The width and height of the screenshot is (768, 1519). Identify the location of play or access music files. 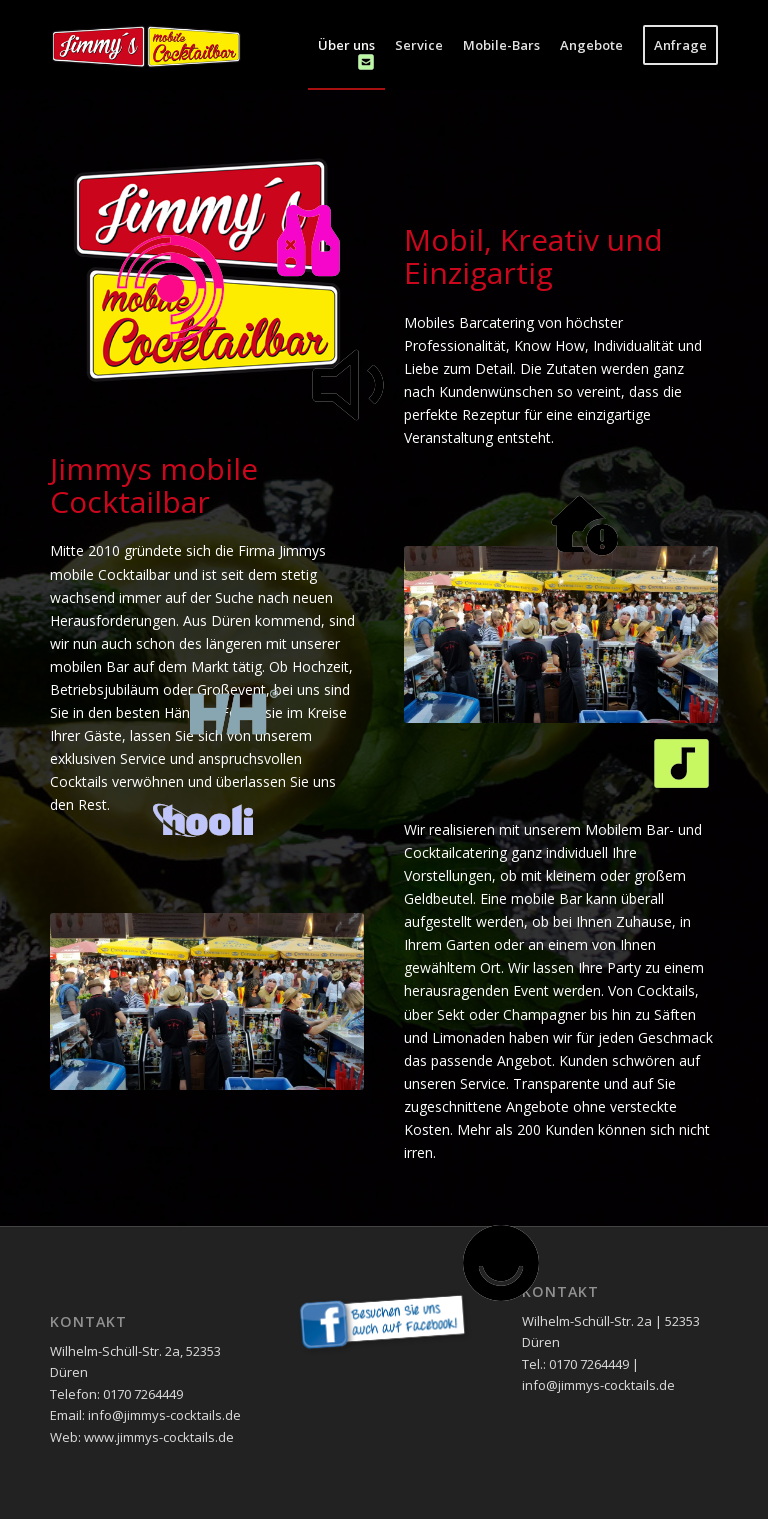
(681, 763).